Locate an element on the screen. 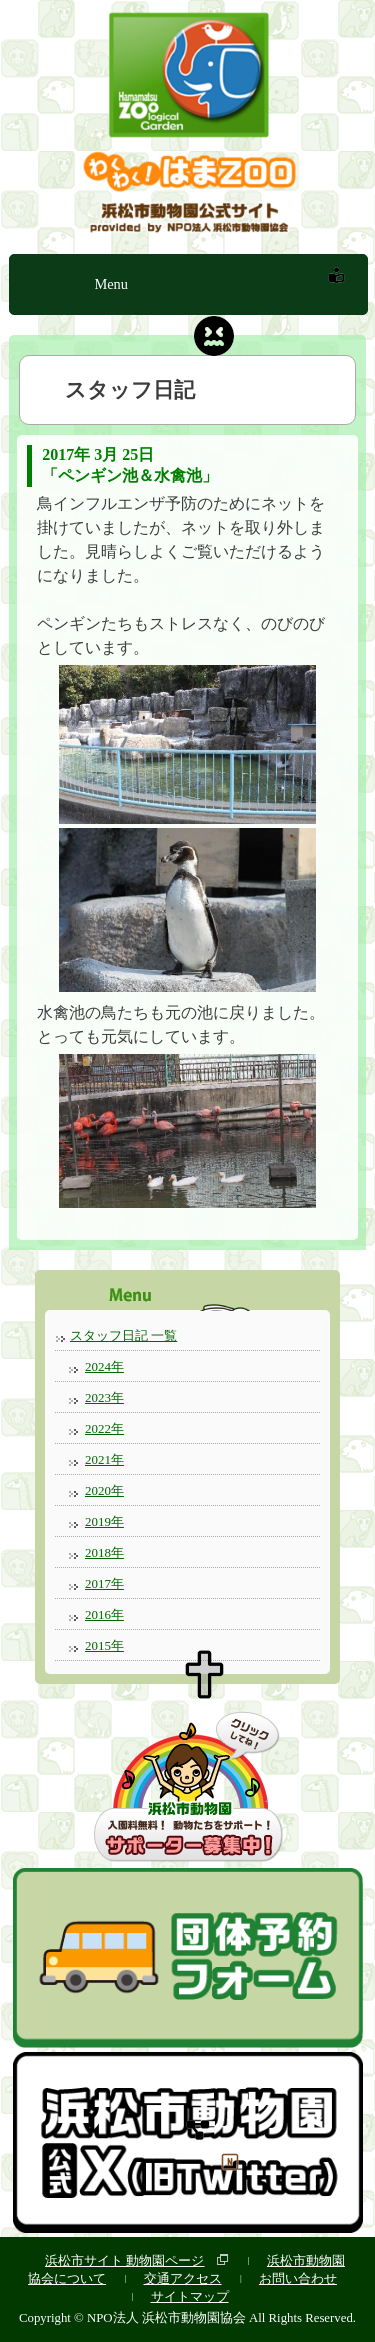  indicates an item starting with the letter N is located at coordinates (230, 2162).